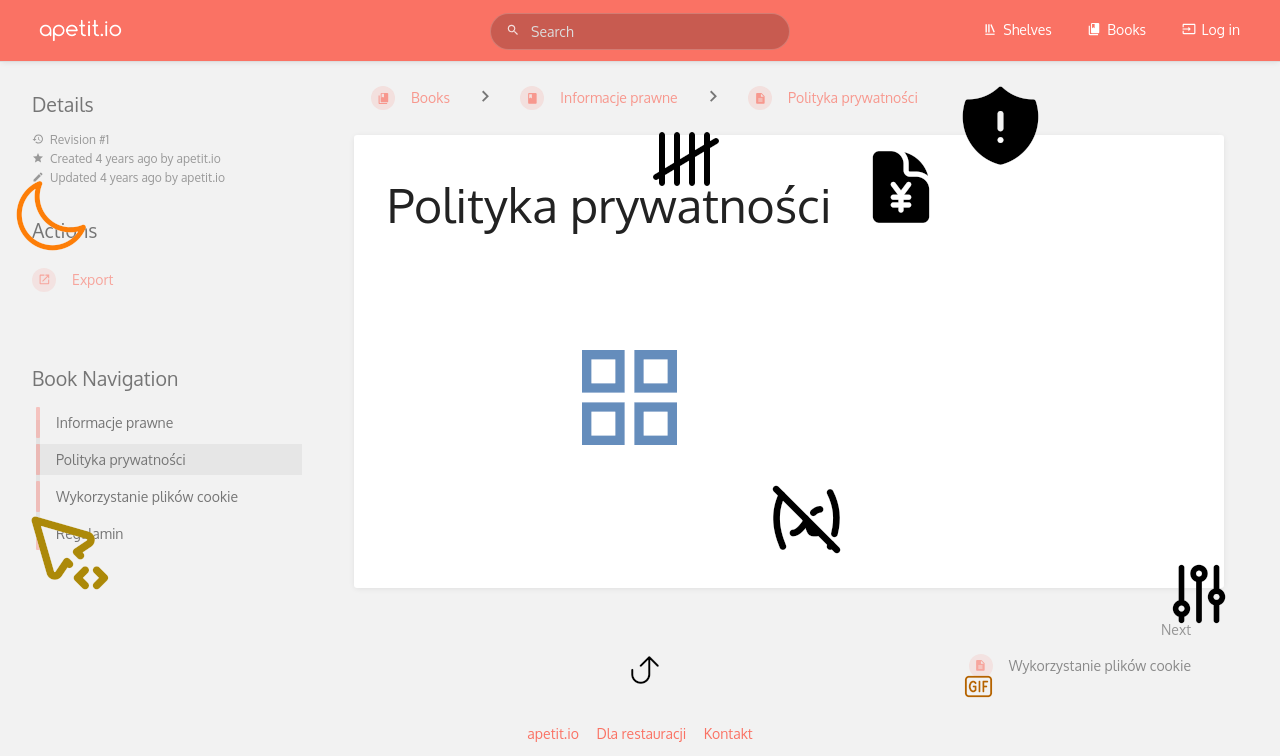 The image size is (1280, 756). What do you see at coordinates (645, 670) in the screenshot?
I see `go back to top of page` at bounding box center [645, 670].